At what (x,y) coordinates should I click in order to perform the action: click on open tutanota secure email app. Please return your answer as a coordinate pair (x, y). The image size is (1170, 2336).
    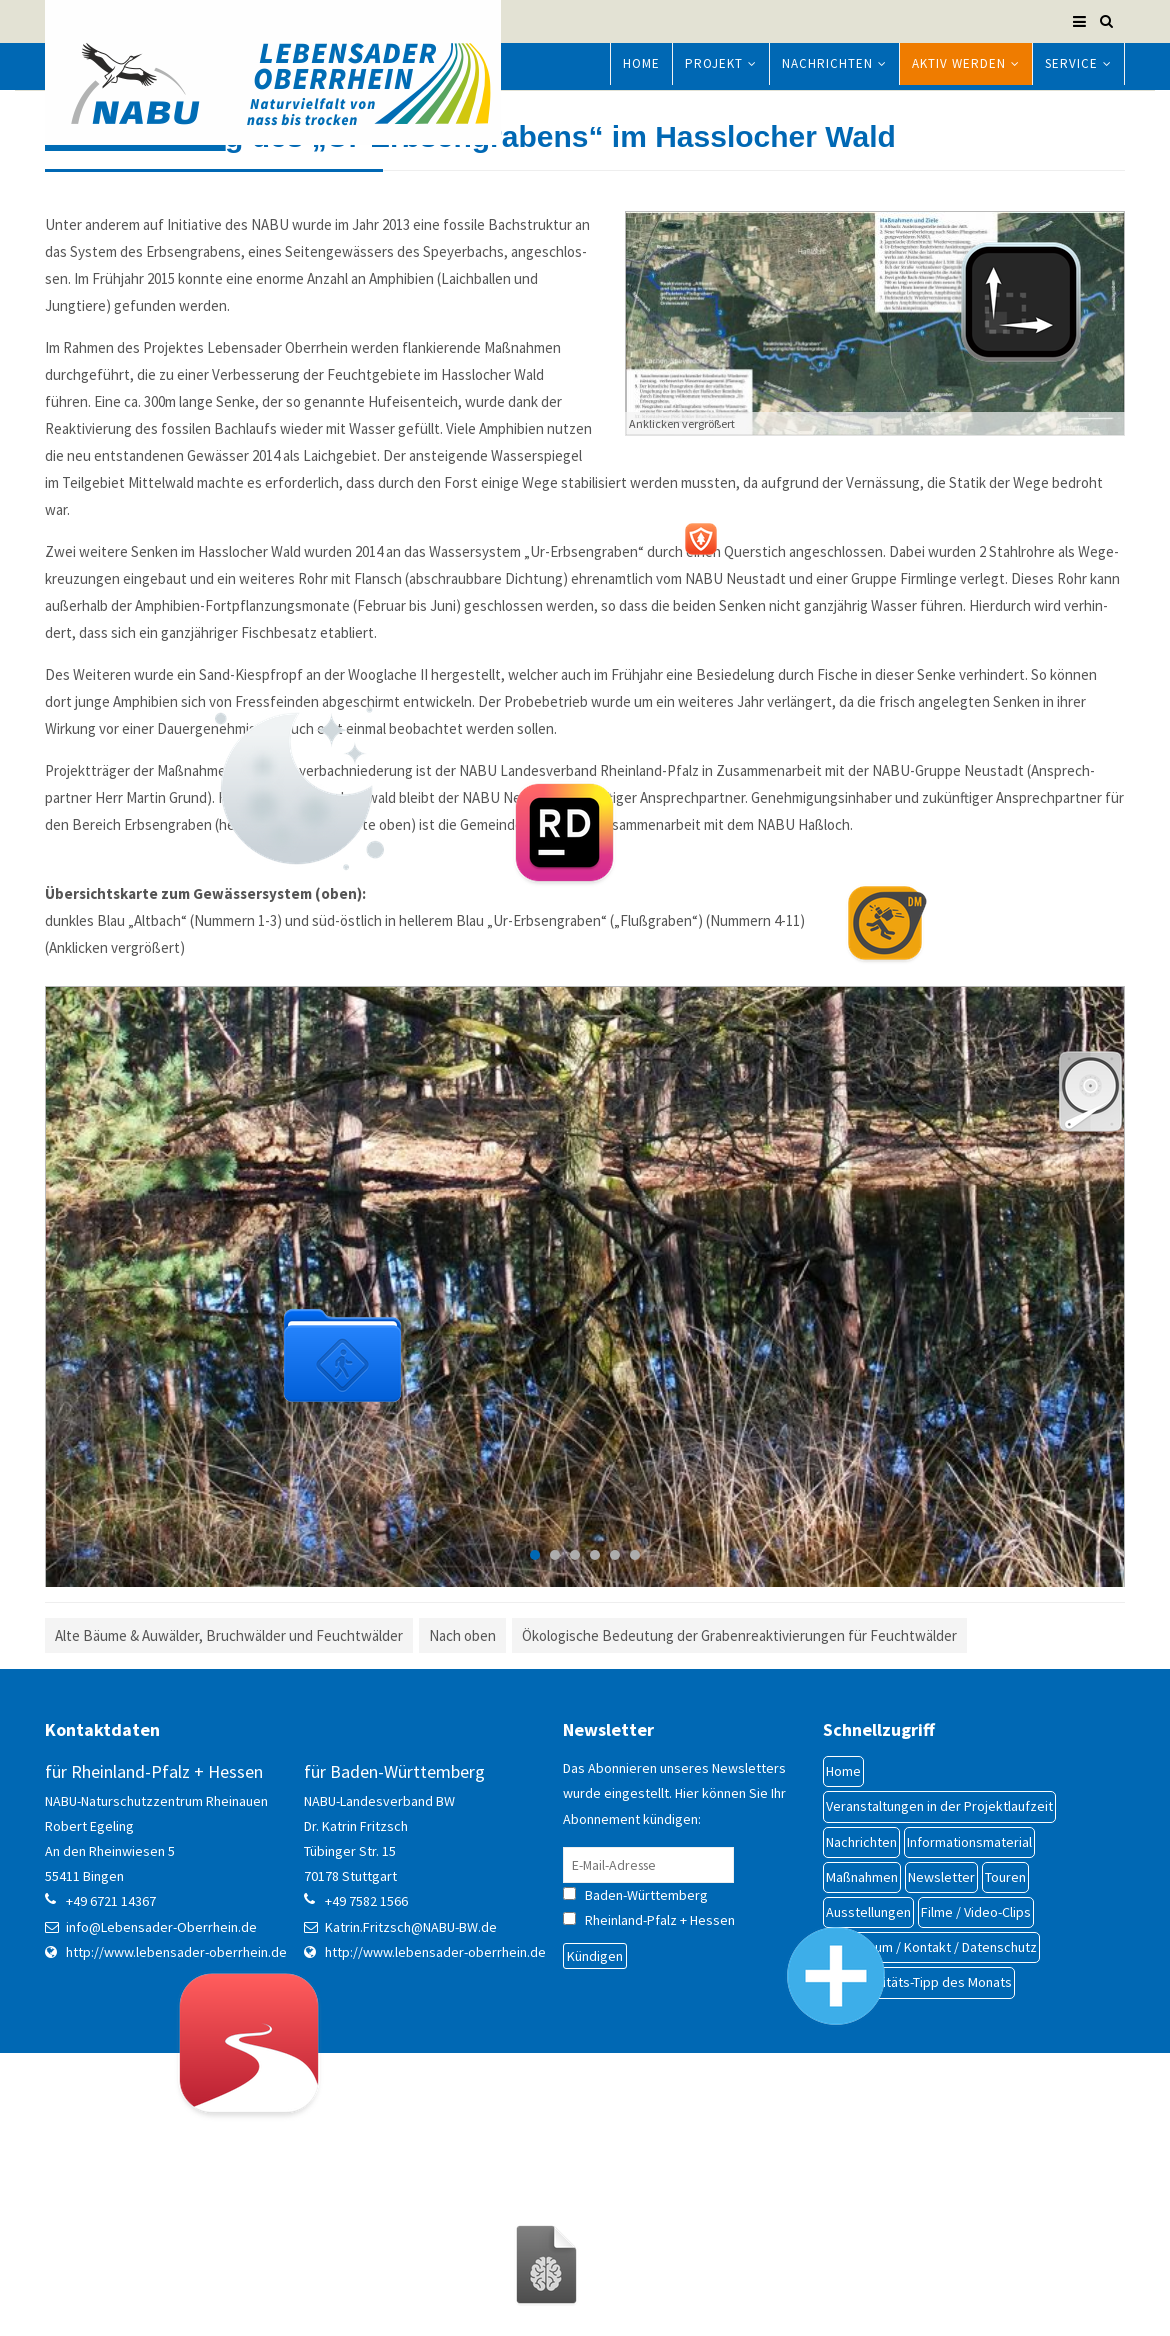
    Looking at the image, I should click on (249, 2043).